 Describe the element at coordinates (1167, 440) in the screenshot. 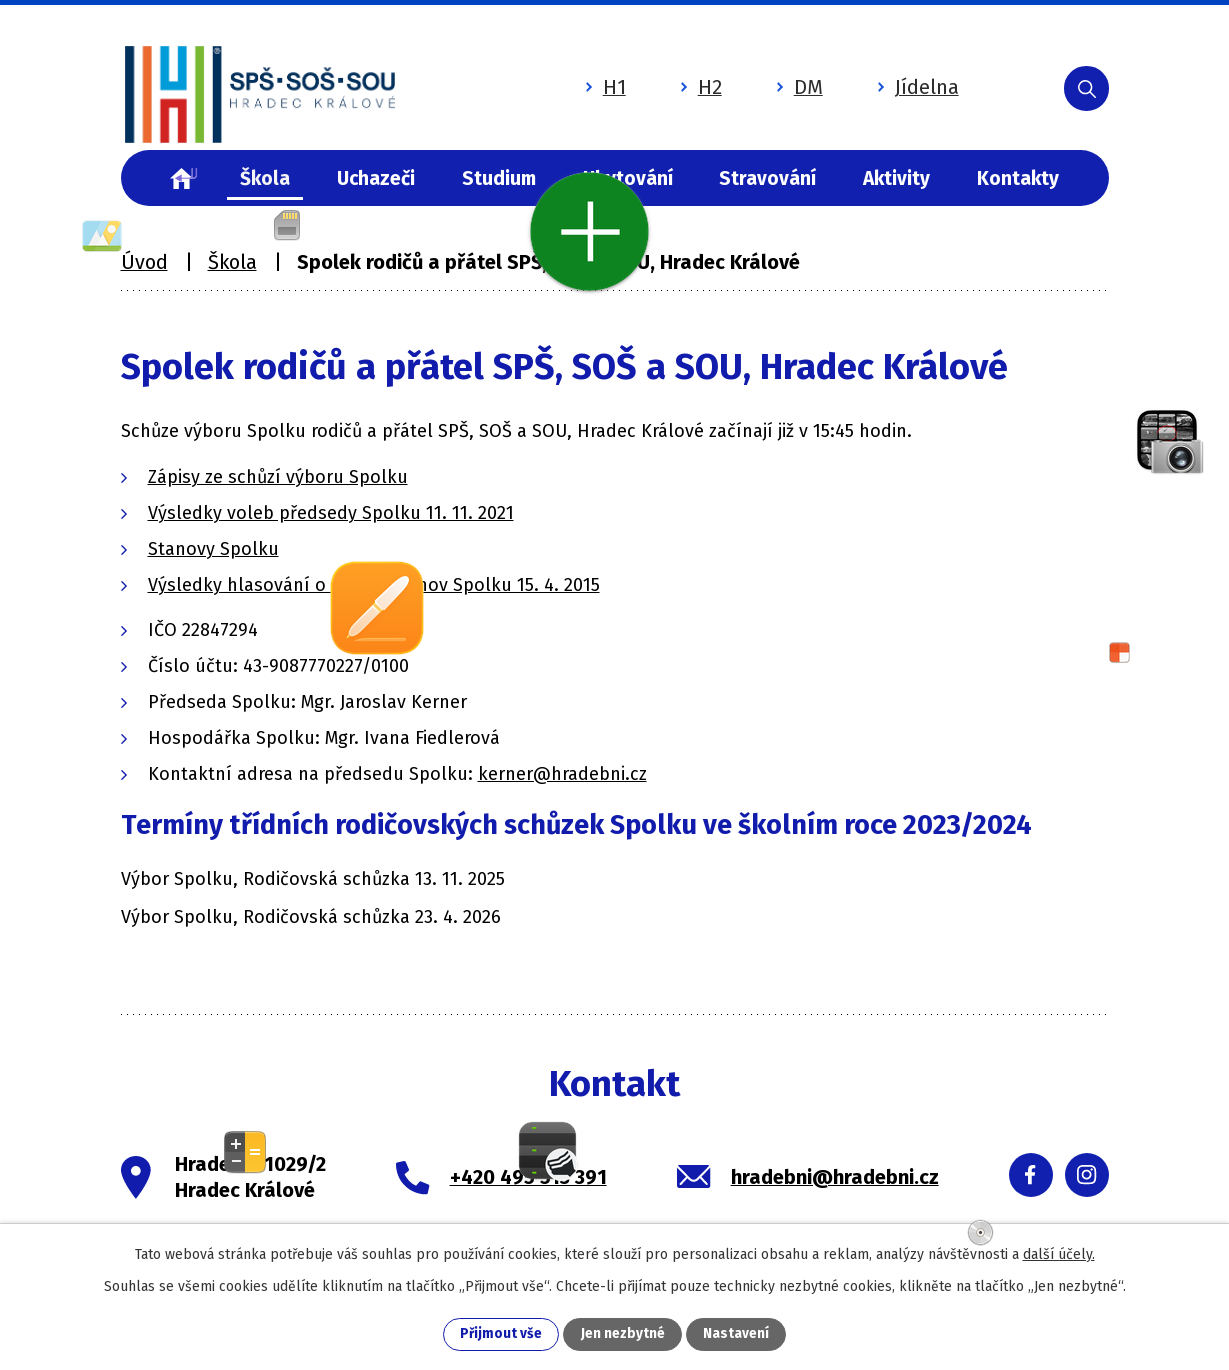

I see `open Image Capture to import photos from connected devices` at that location.